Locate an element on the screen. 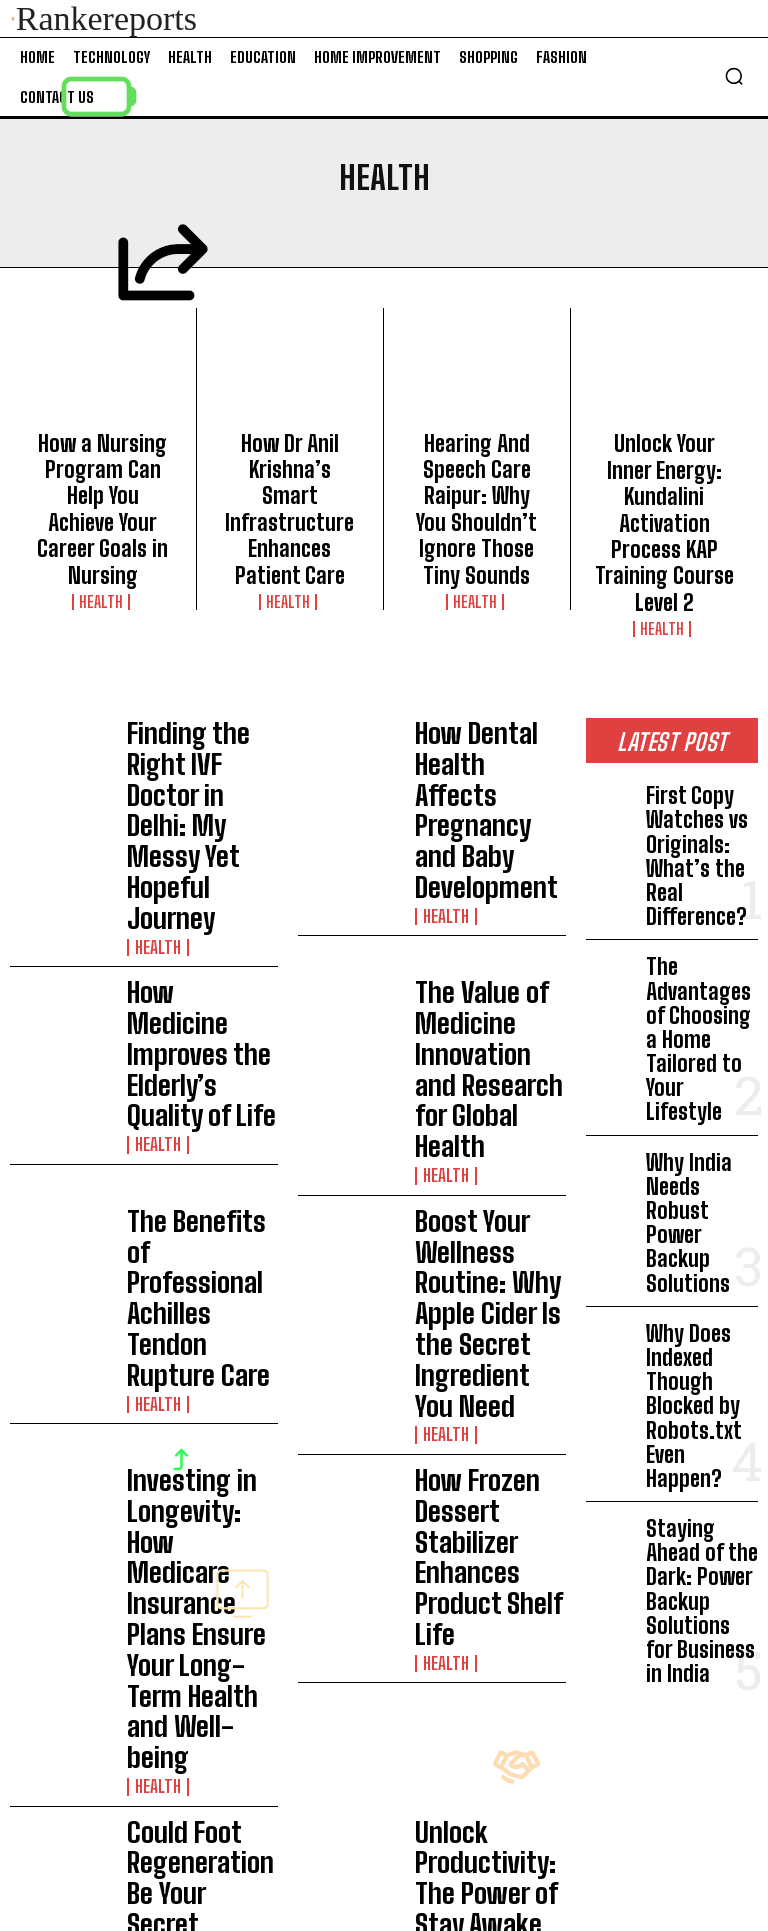  upload content to display or monitor is located at coordinates (242, 1591).